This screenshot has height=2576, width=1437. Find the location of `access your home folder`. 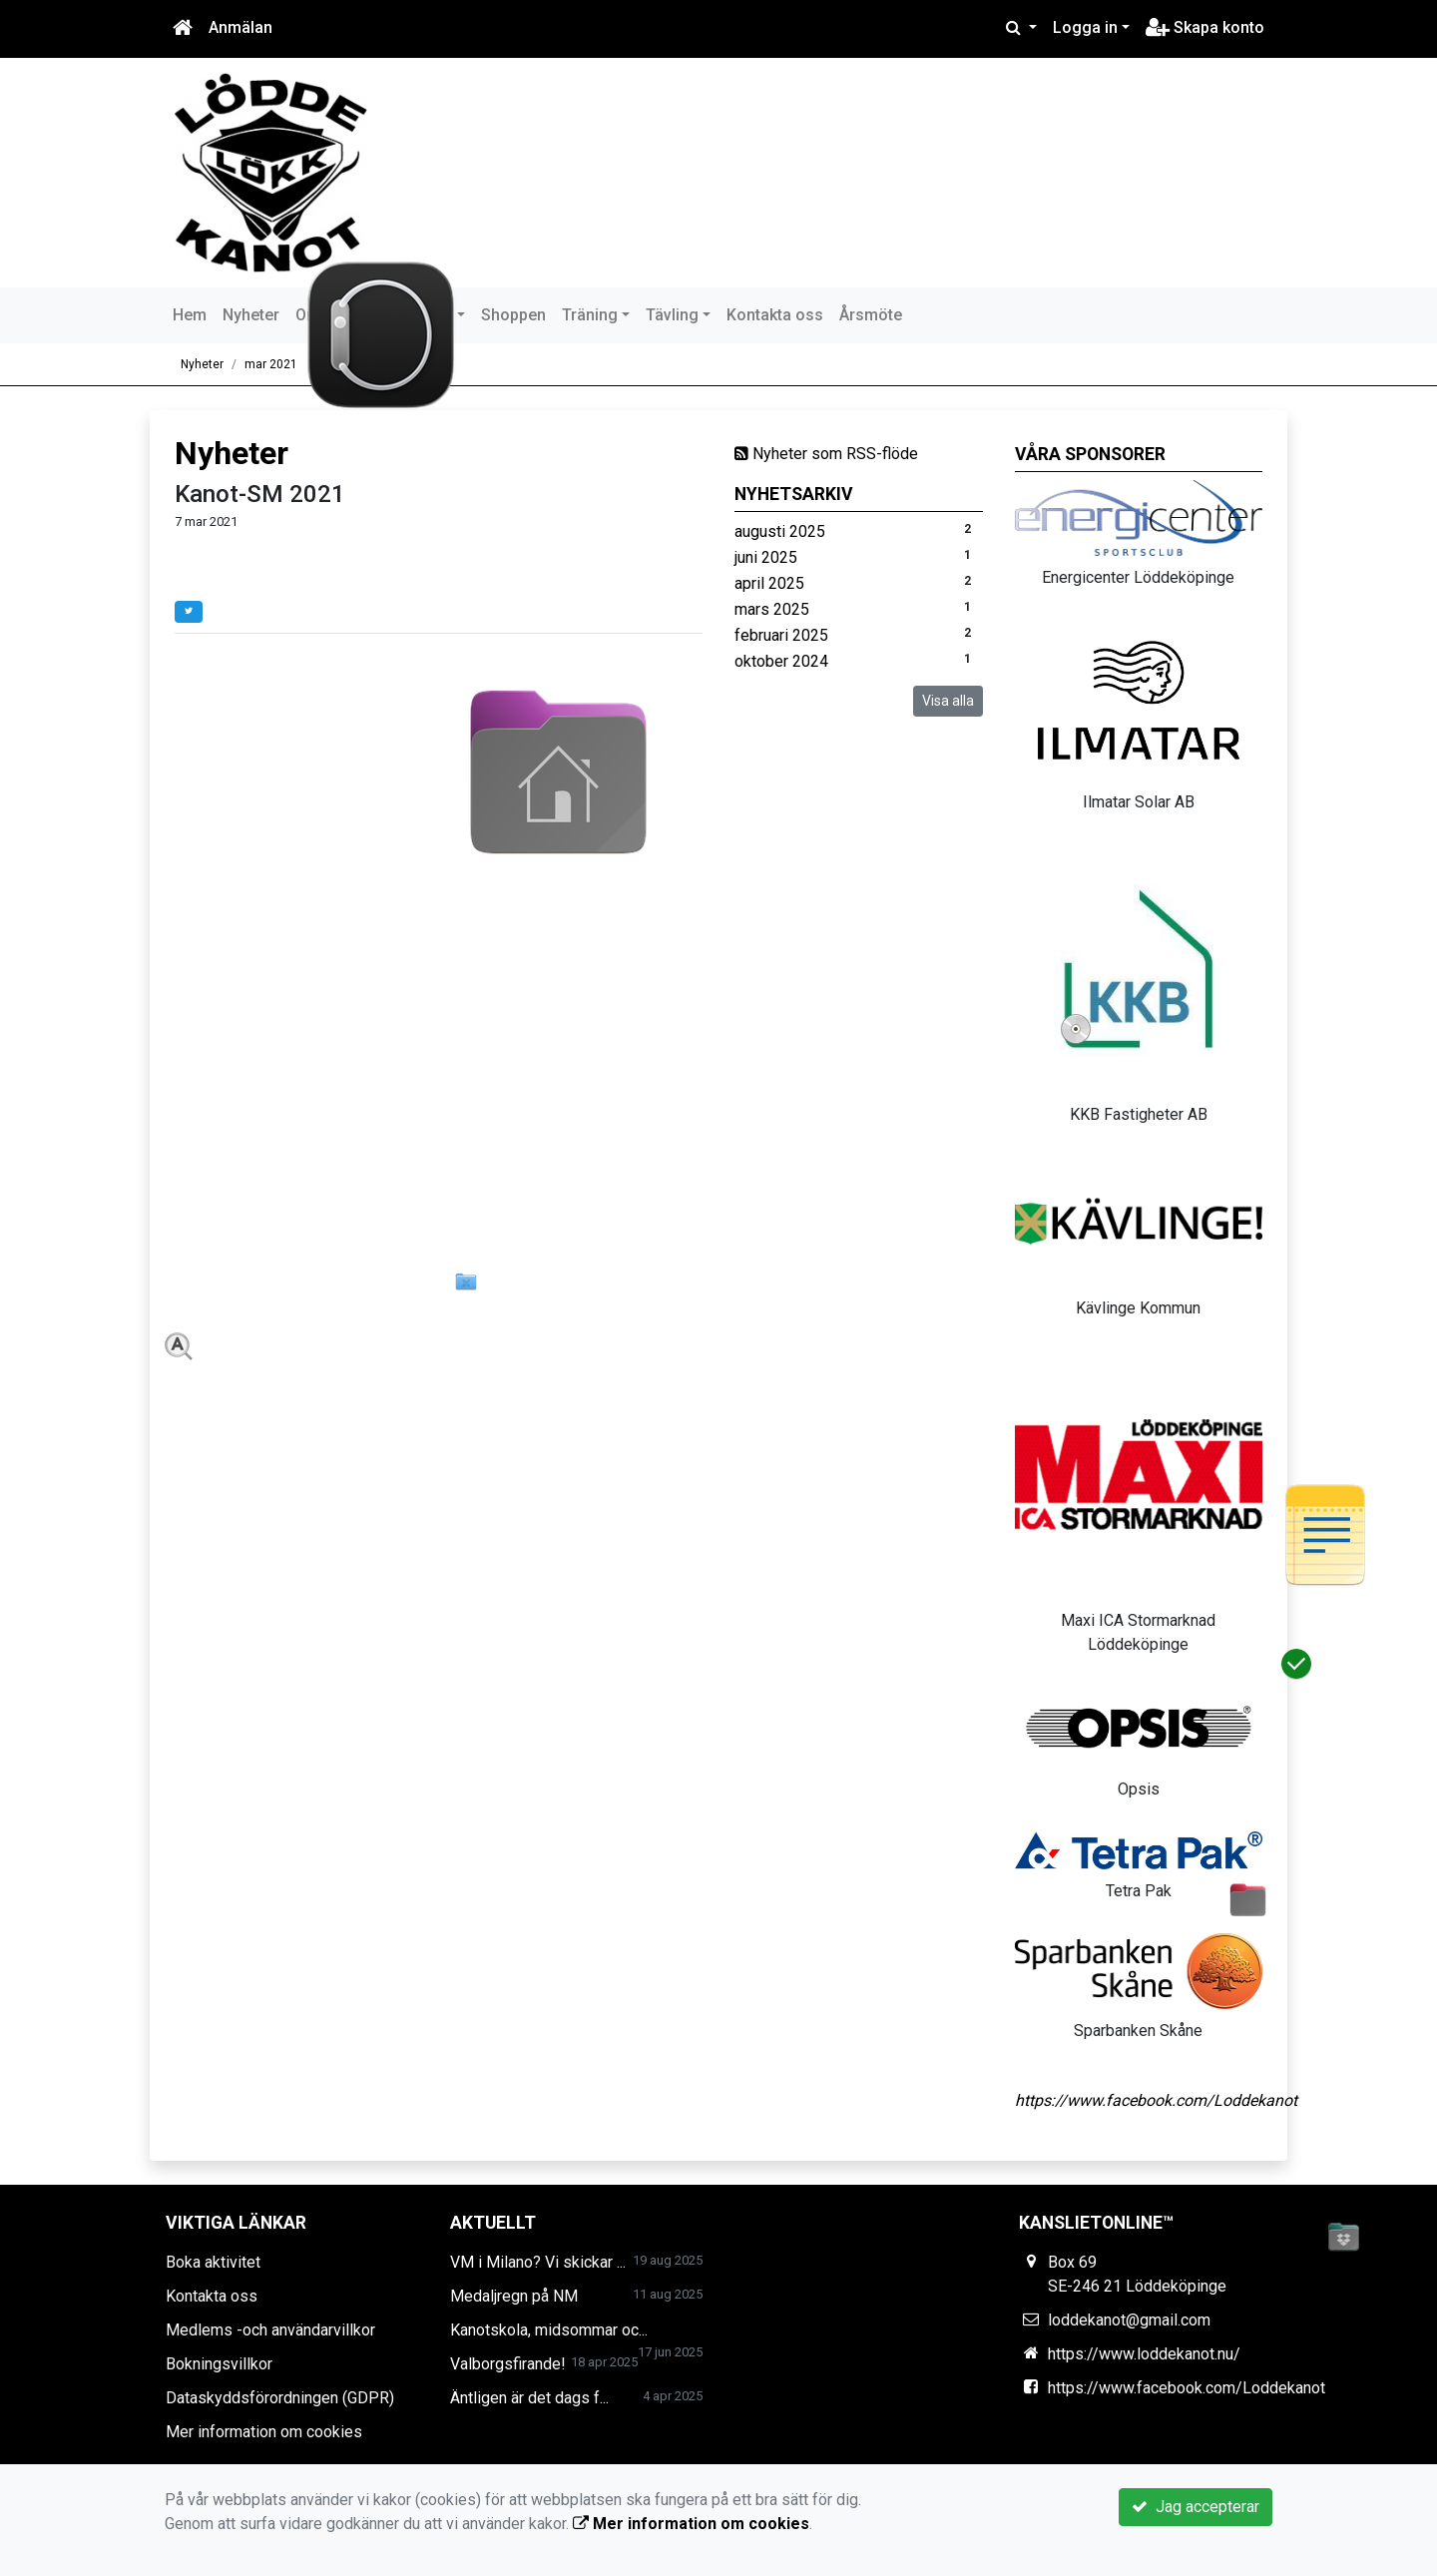

access your home folder is located at coordinates (558, 772).